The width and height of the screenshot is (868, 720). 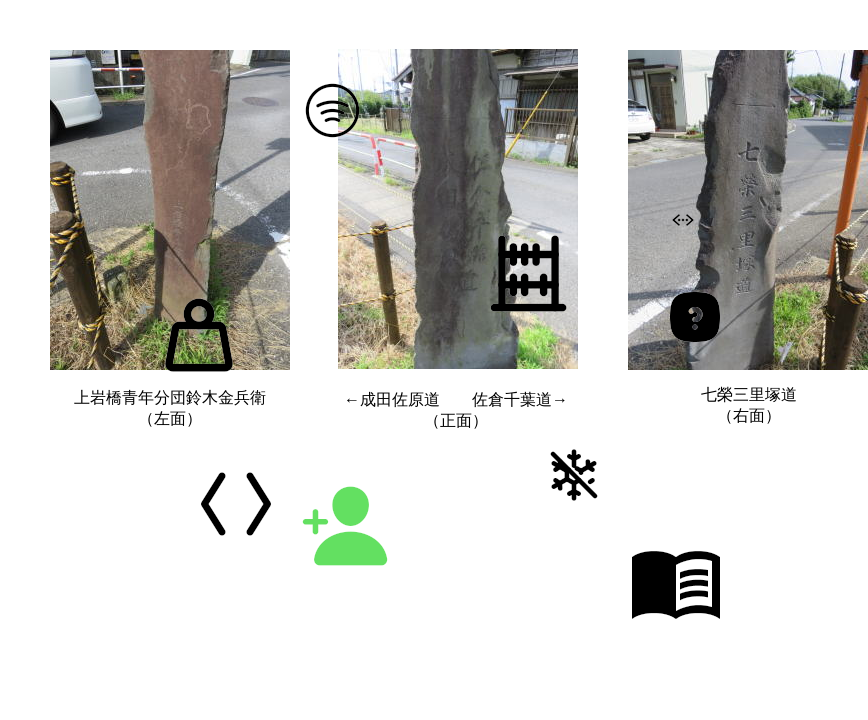 What do you see at coordinates (199, 337) in the screenshot?
I see `set or adjust item weight` at bounding box center [199, 337].